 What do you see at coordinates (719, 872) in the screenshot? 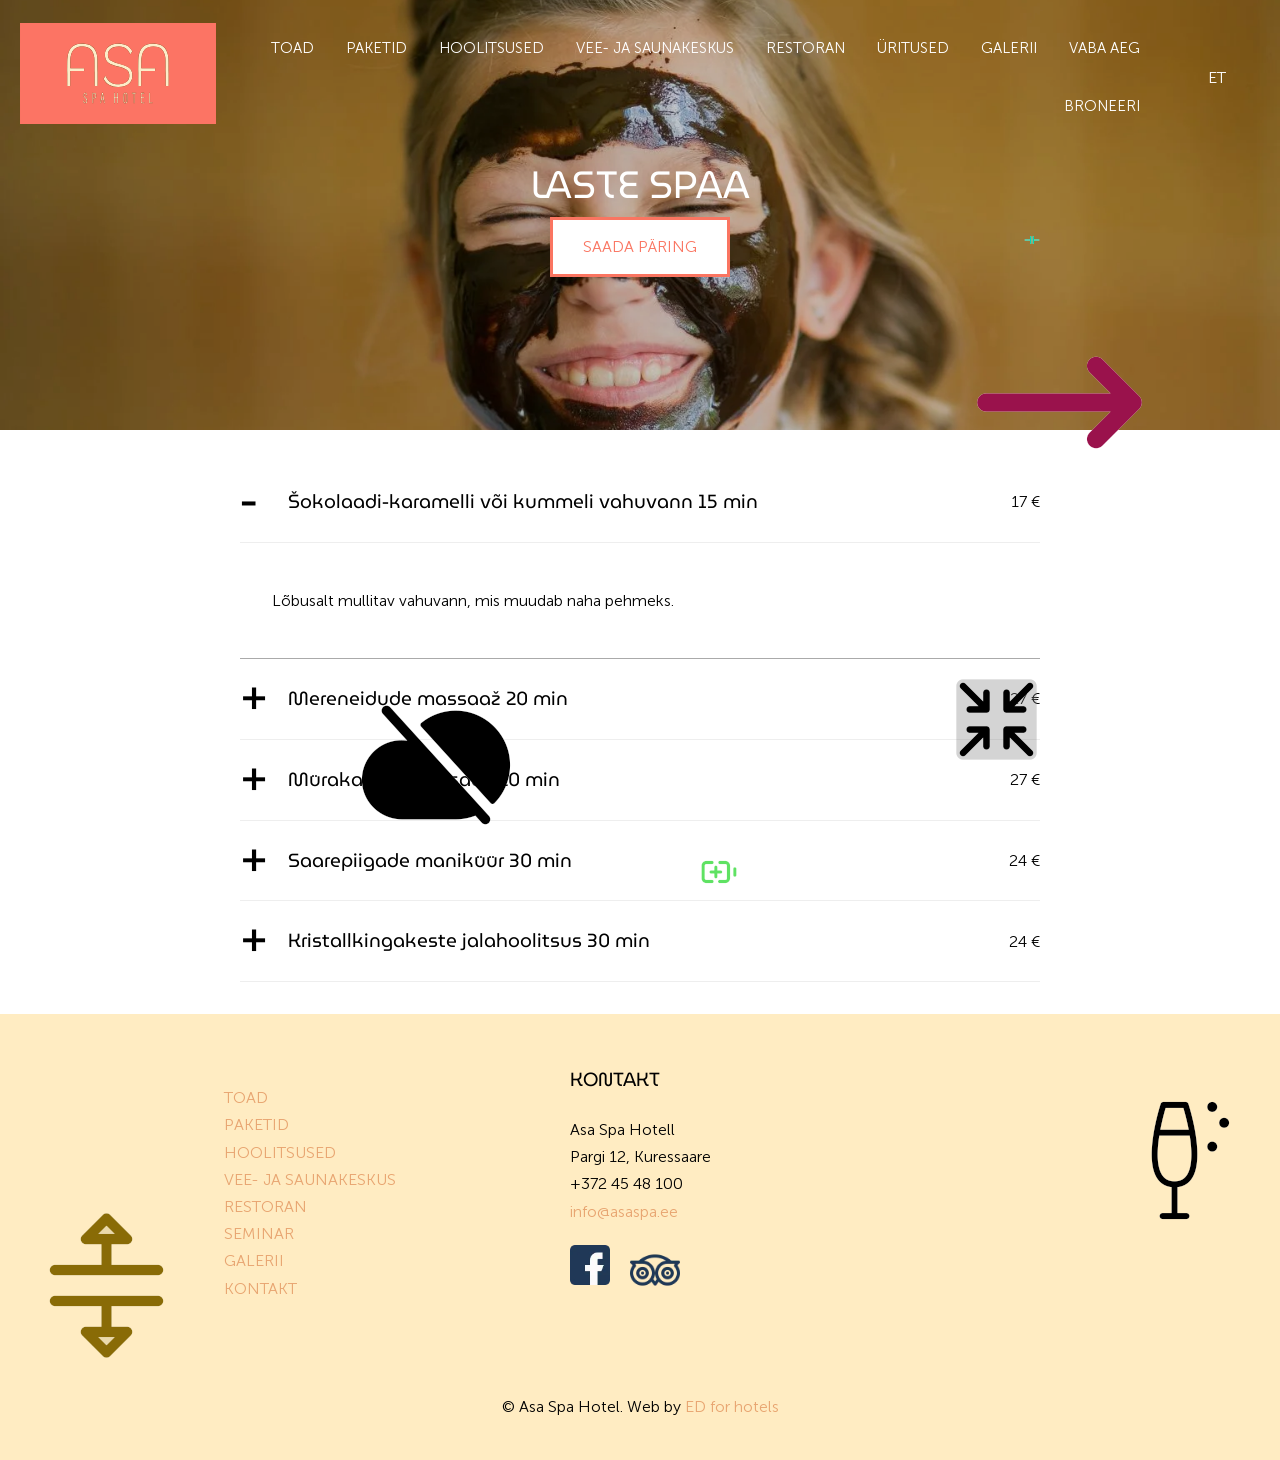
I see `add or extend battery life` at bounding box center [719, 872].